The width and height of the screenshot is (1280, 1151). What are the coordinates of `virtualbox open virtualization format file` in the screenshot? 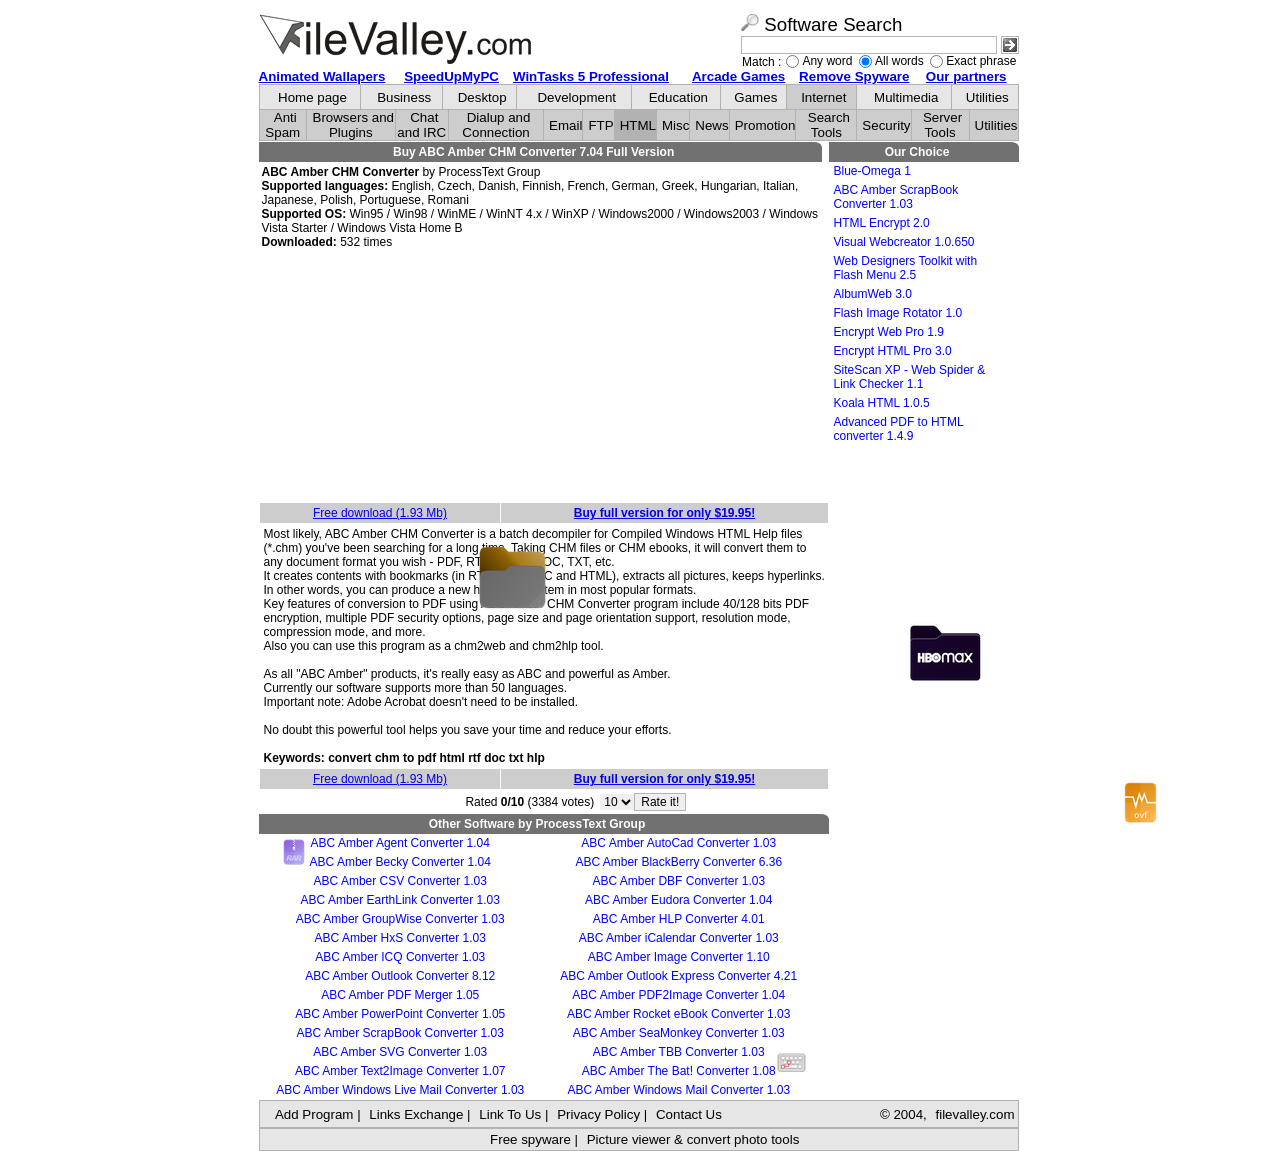 It's located at (1140, 802).